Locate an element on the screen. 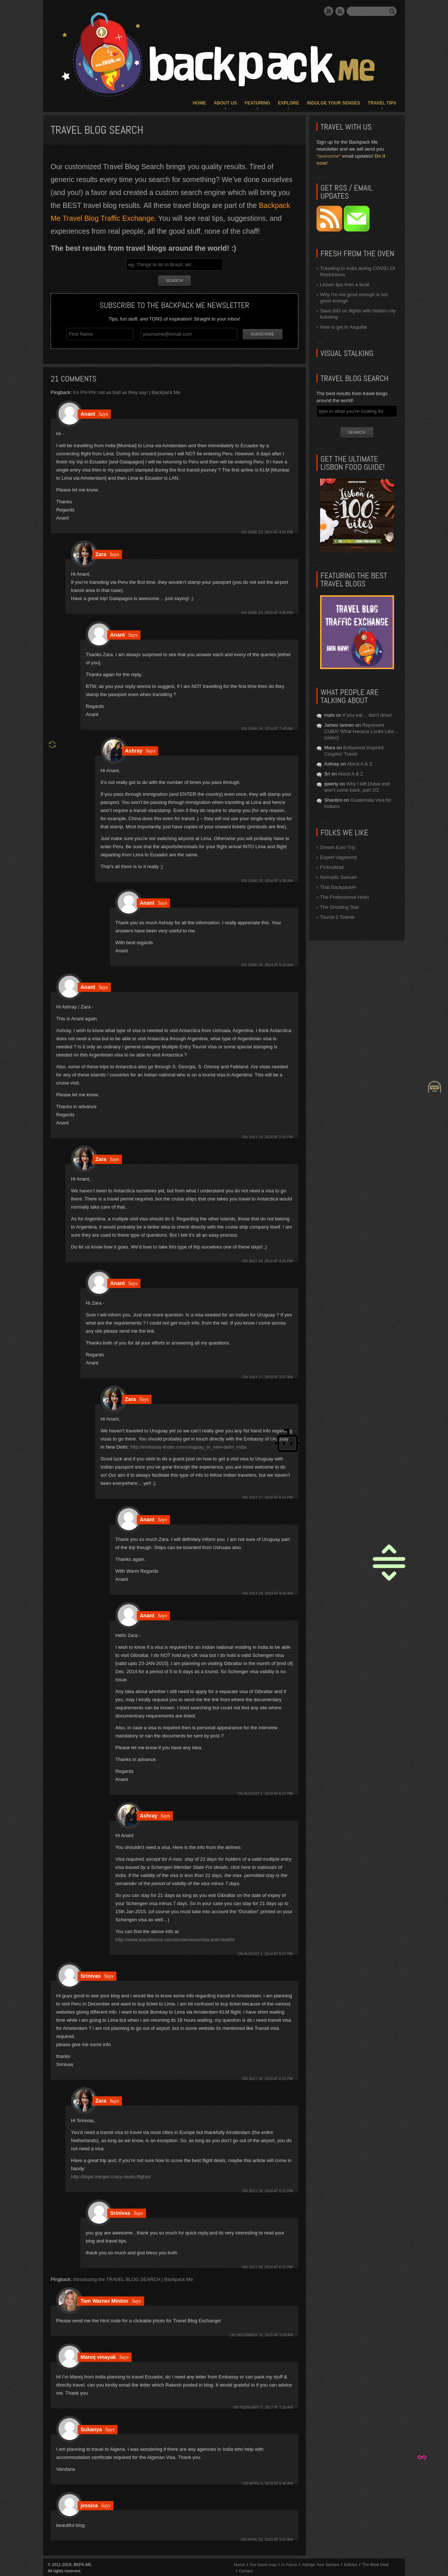  indicates unlimited or infinite capacity is located at coordinates (422, 2457).